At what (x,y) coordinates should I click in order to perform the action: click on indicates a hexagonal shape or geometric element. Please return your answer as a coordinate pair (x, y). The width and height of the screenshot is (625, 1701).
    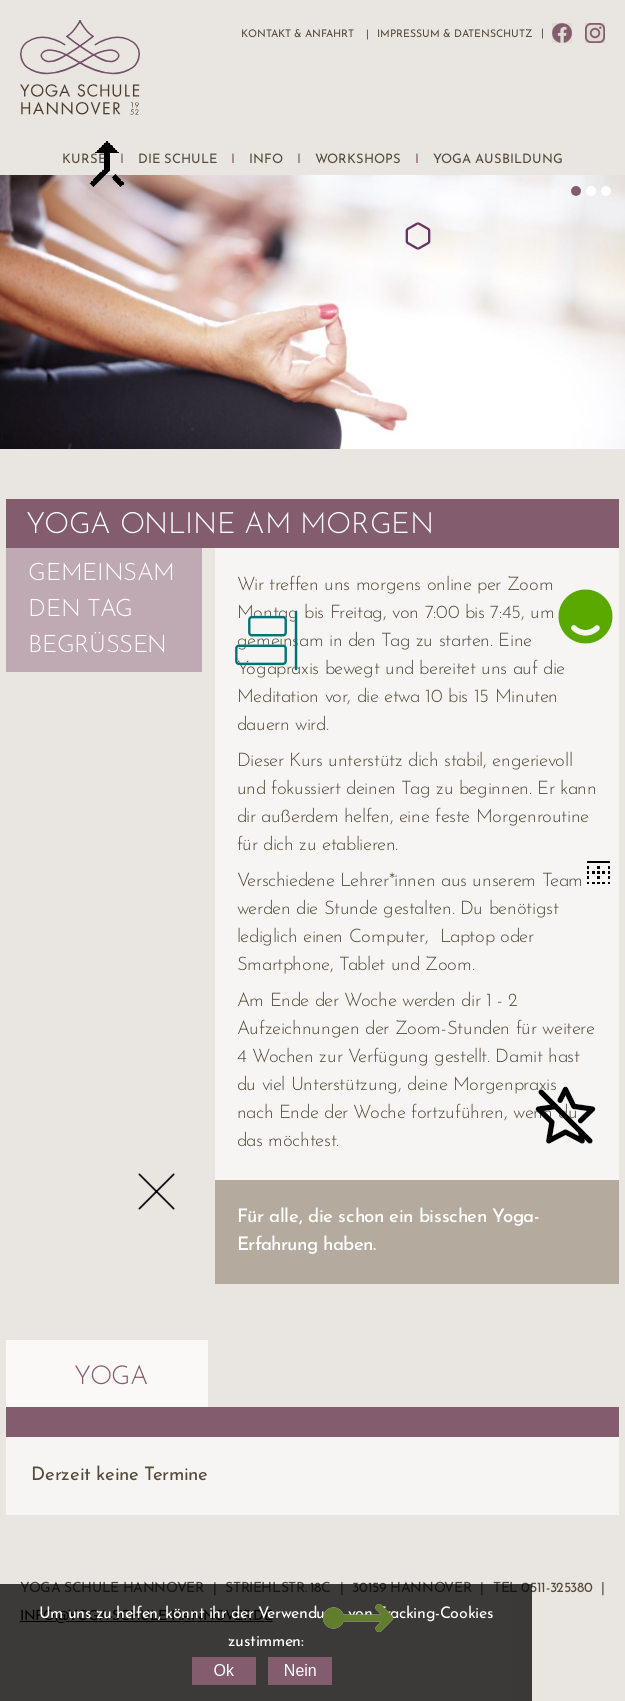
    Looking at the image, I should click on (418, 236).